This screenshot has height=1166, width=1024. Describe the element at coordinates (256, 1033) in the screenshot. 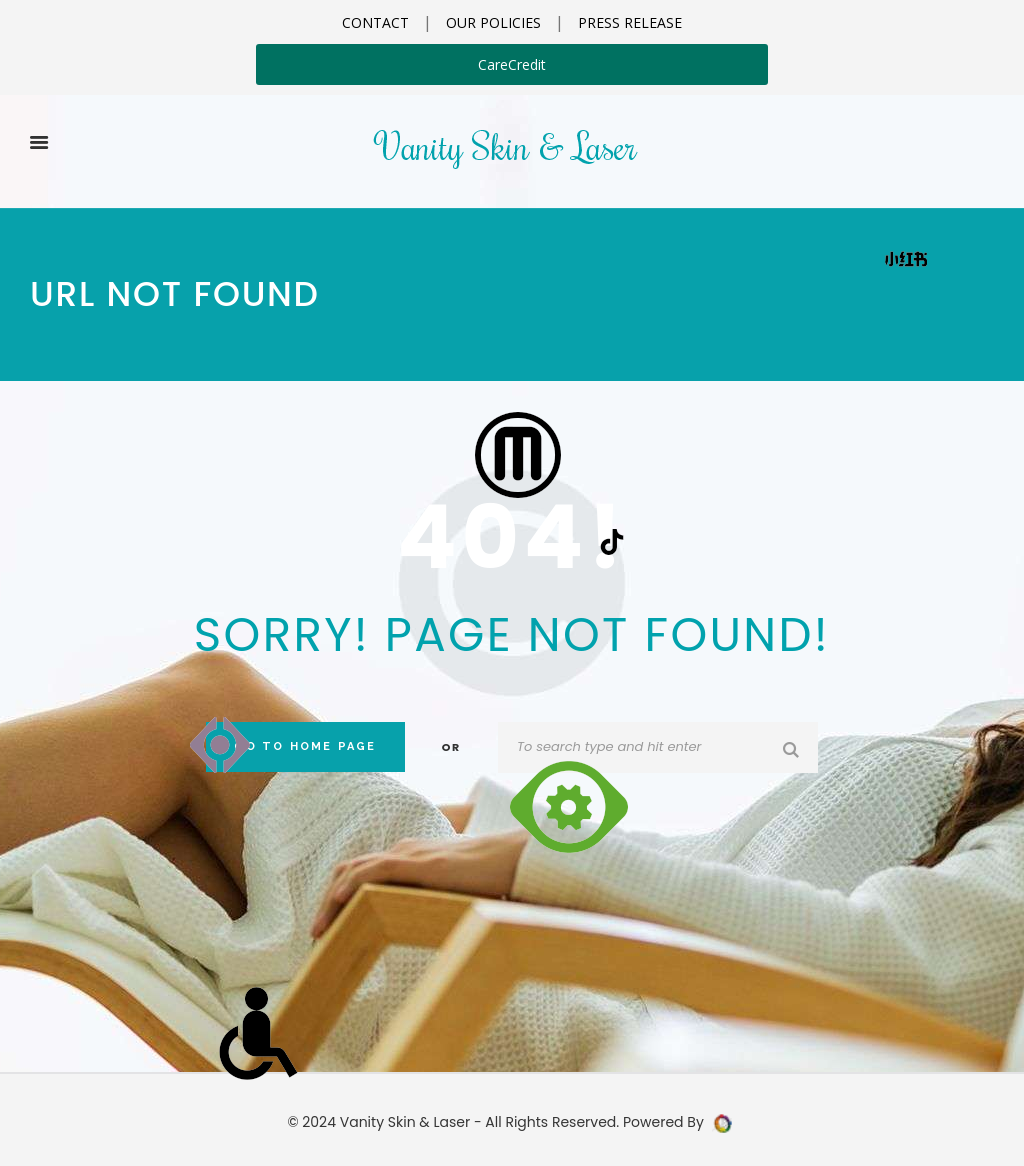

I see `indicates wheelchair accessibility` at that location.